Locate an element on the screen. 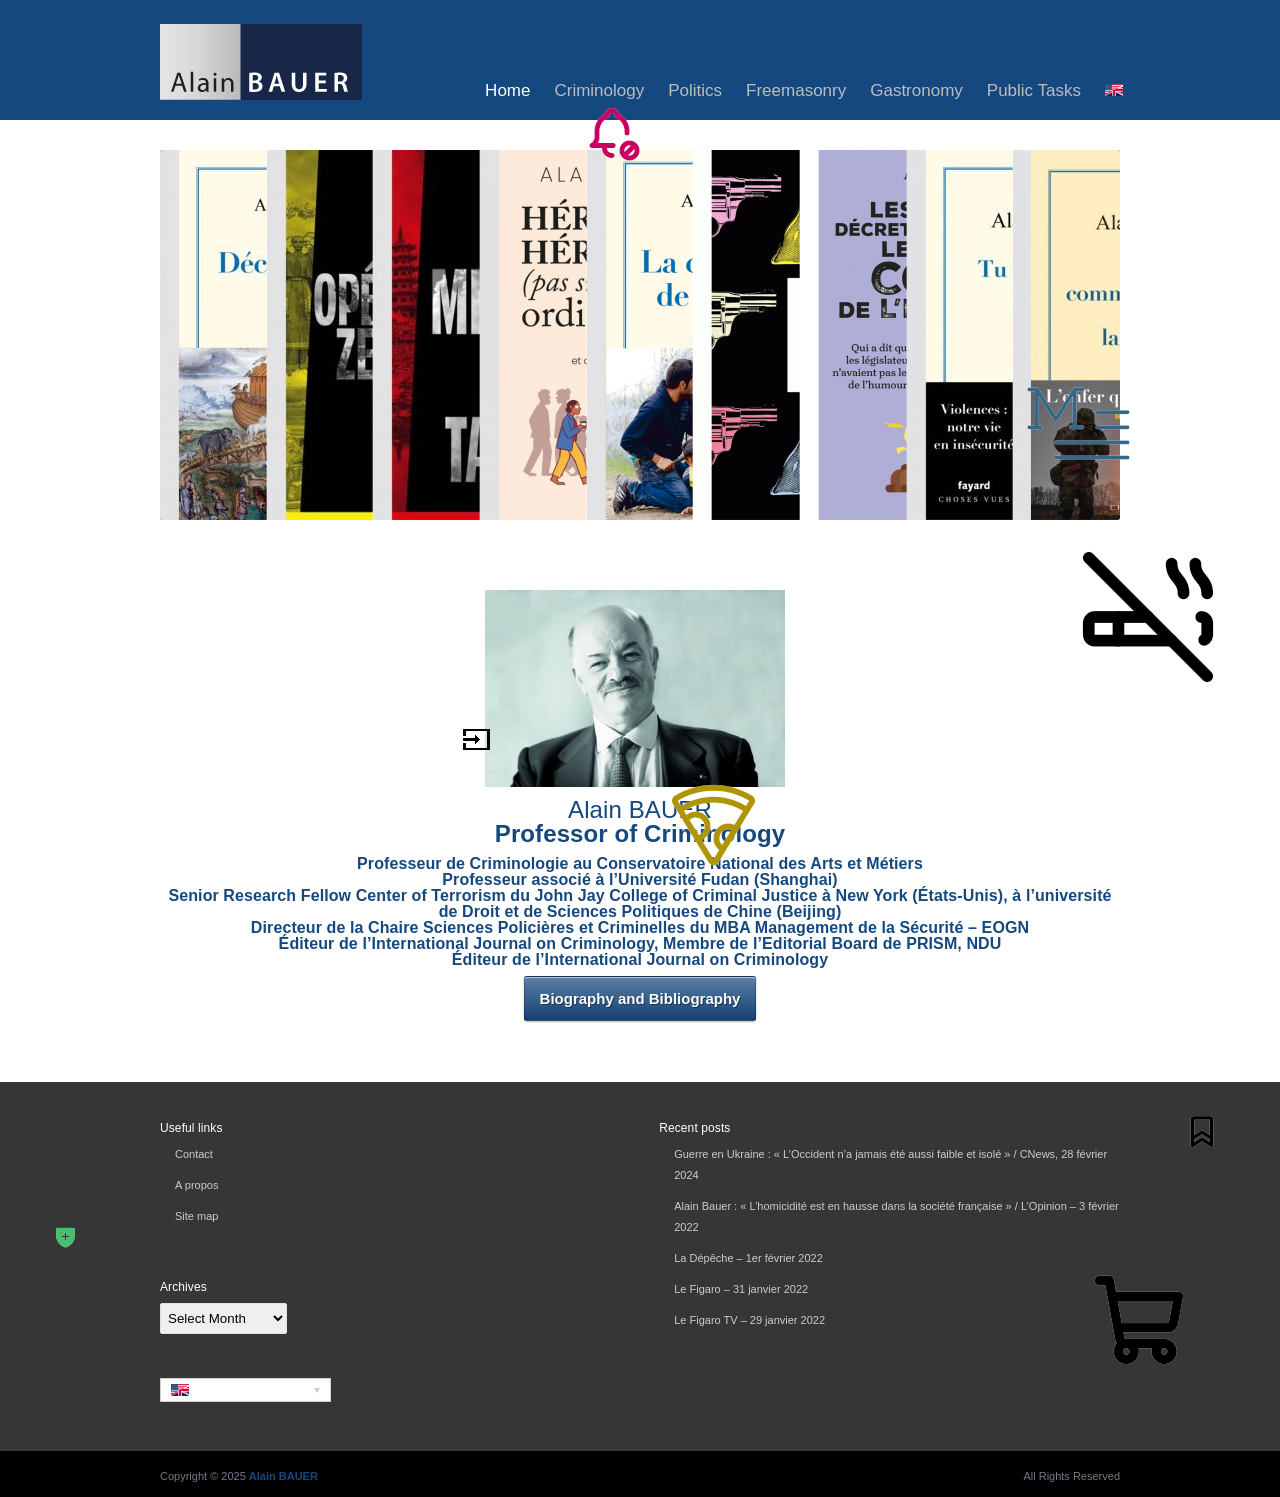 This screenshot has width=1280, height=1497. save this item for later is located at coordinates (1202, 1131).